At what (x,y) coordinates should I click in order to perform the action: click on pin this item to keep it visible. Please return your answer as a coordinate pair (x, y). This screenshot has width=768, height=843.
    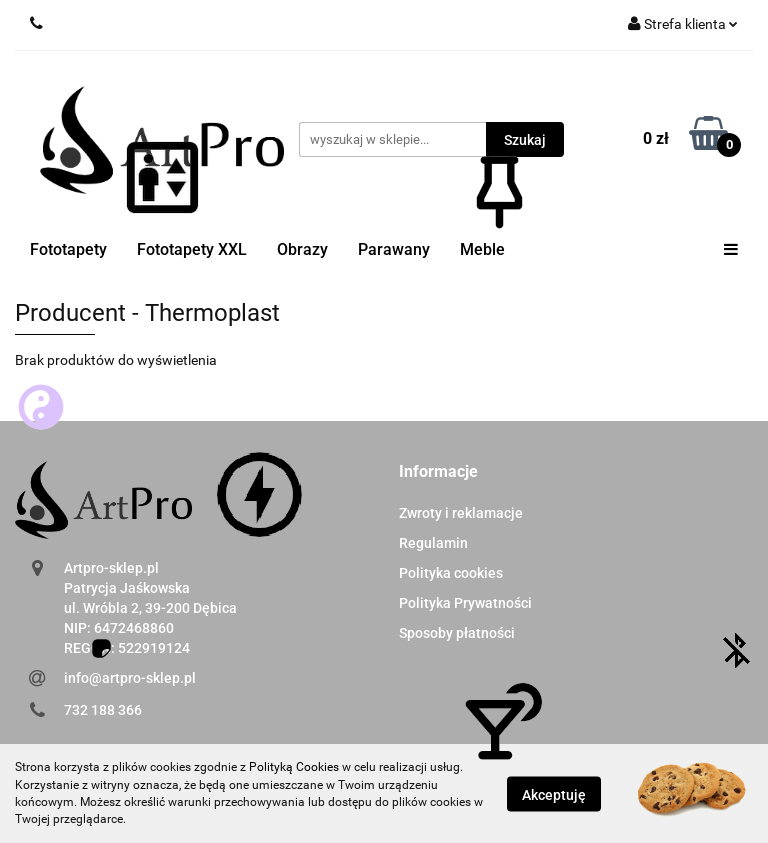
    Looking at the image, I should click on (499, 190).